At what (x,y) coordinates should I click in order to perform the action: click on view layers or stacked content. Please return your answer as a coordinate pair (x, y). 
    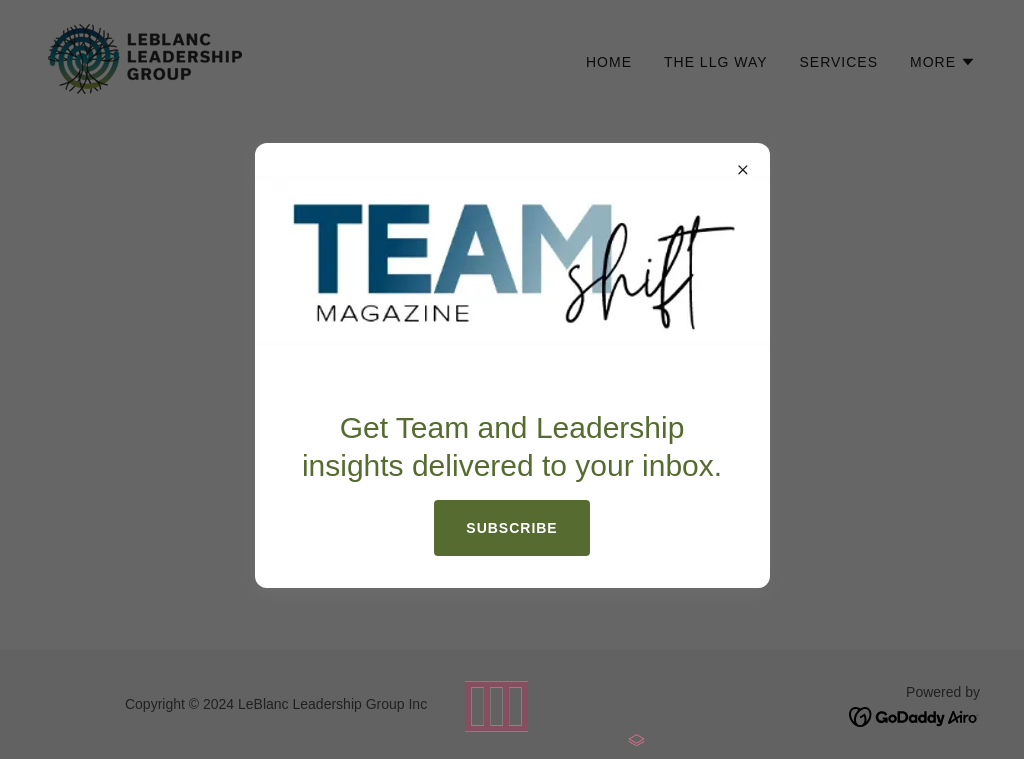
    Looking at the image, I should click on (636, 740).